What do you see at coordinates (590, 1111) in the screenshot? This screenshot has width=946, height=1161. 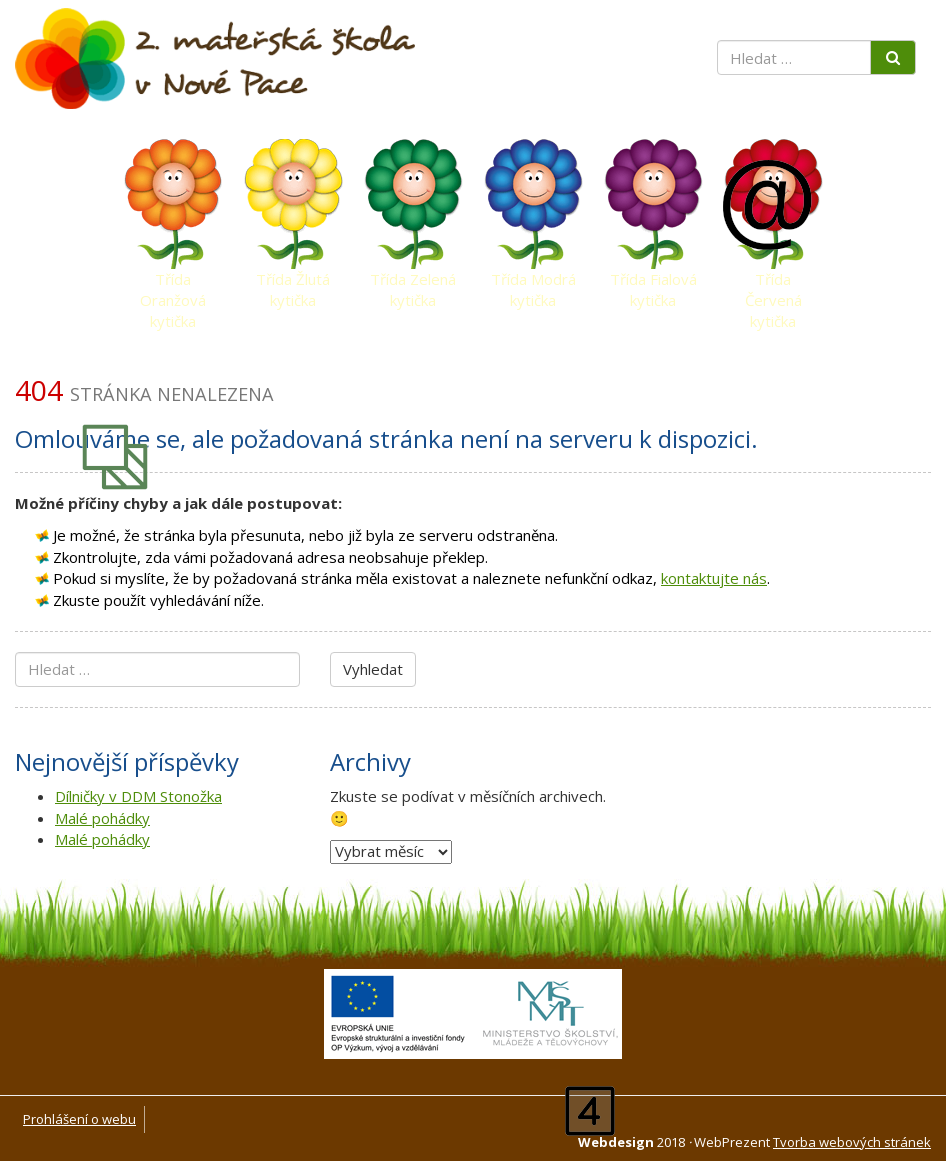 I see `select or input the number four` at bounding box center [590, 1111].